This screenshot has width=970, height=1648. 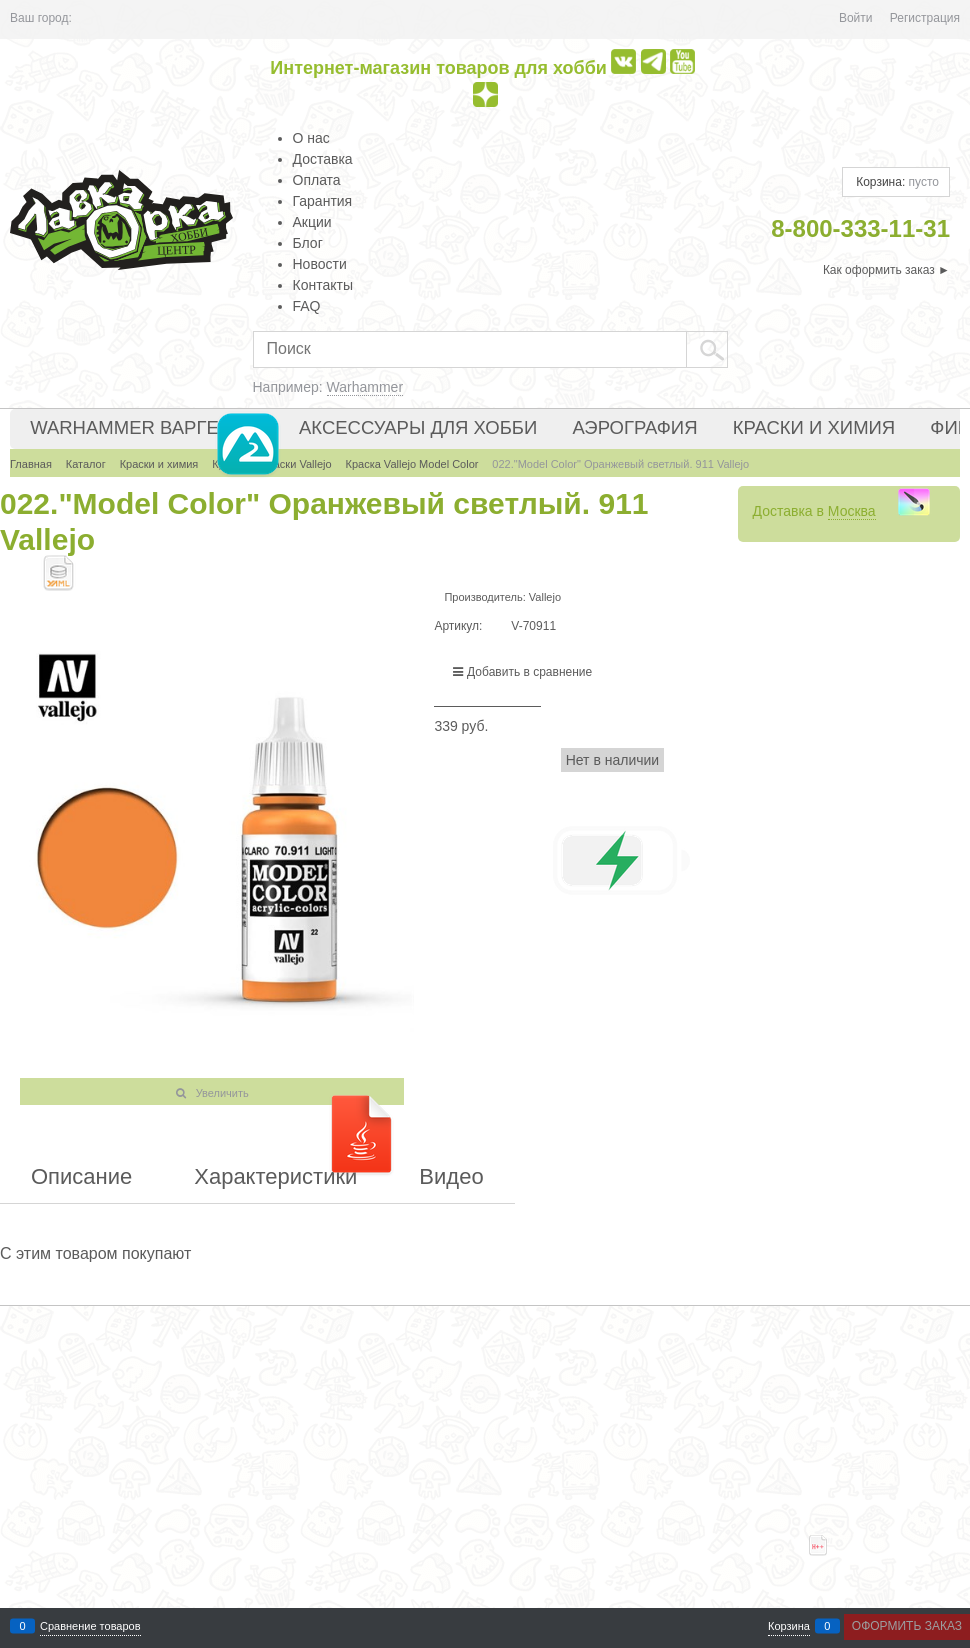 I want to click on a C++ header file, so click(x=818, y=1545).